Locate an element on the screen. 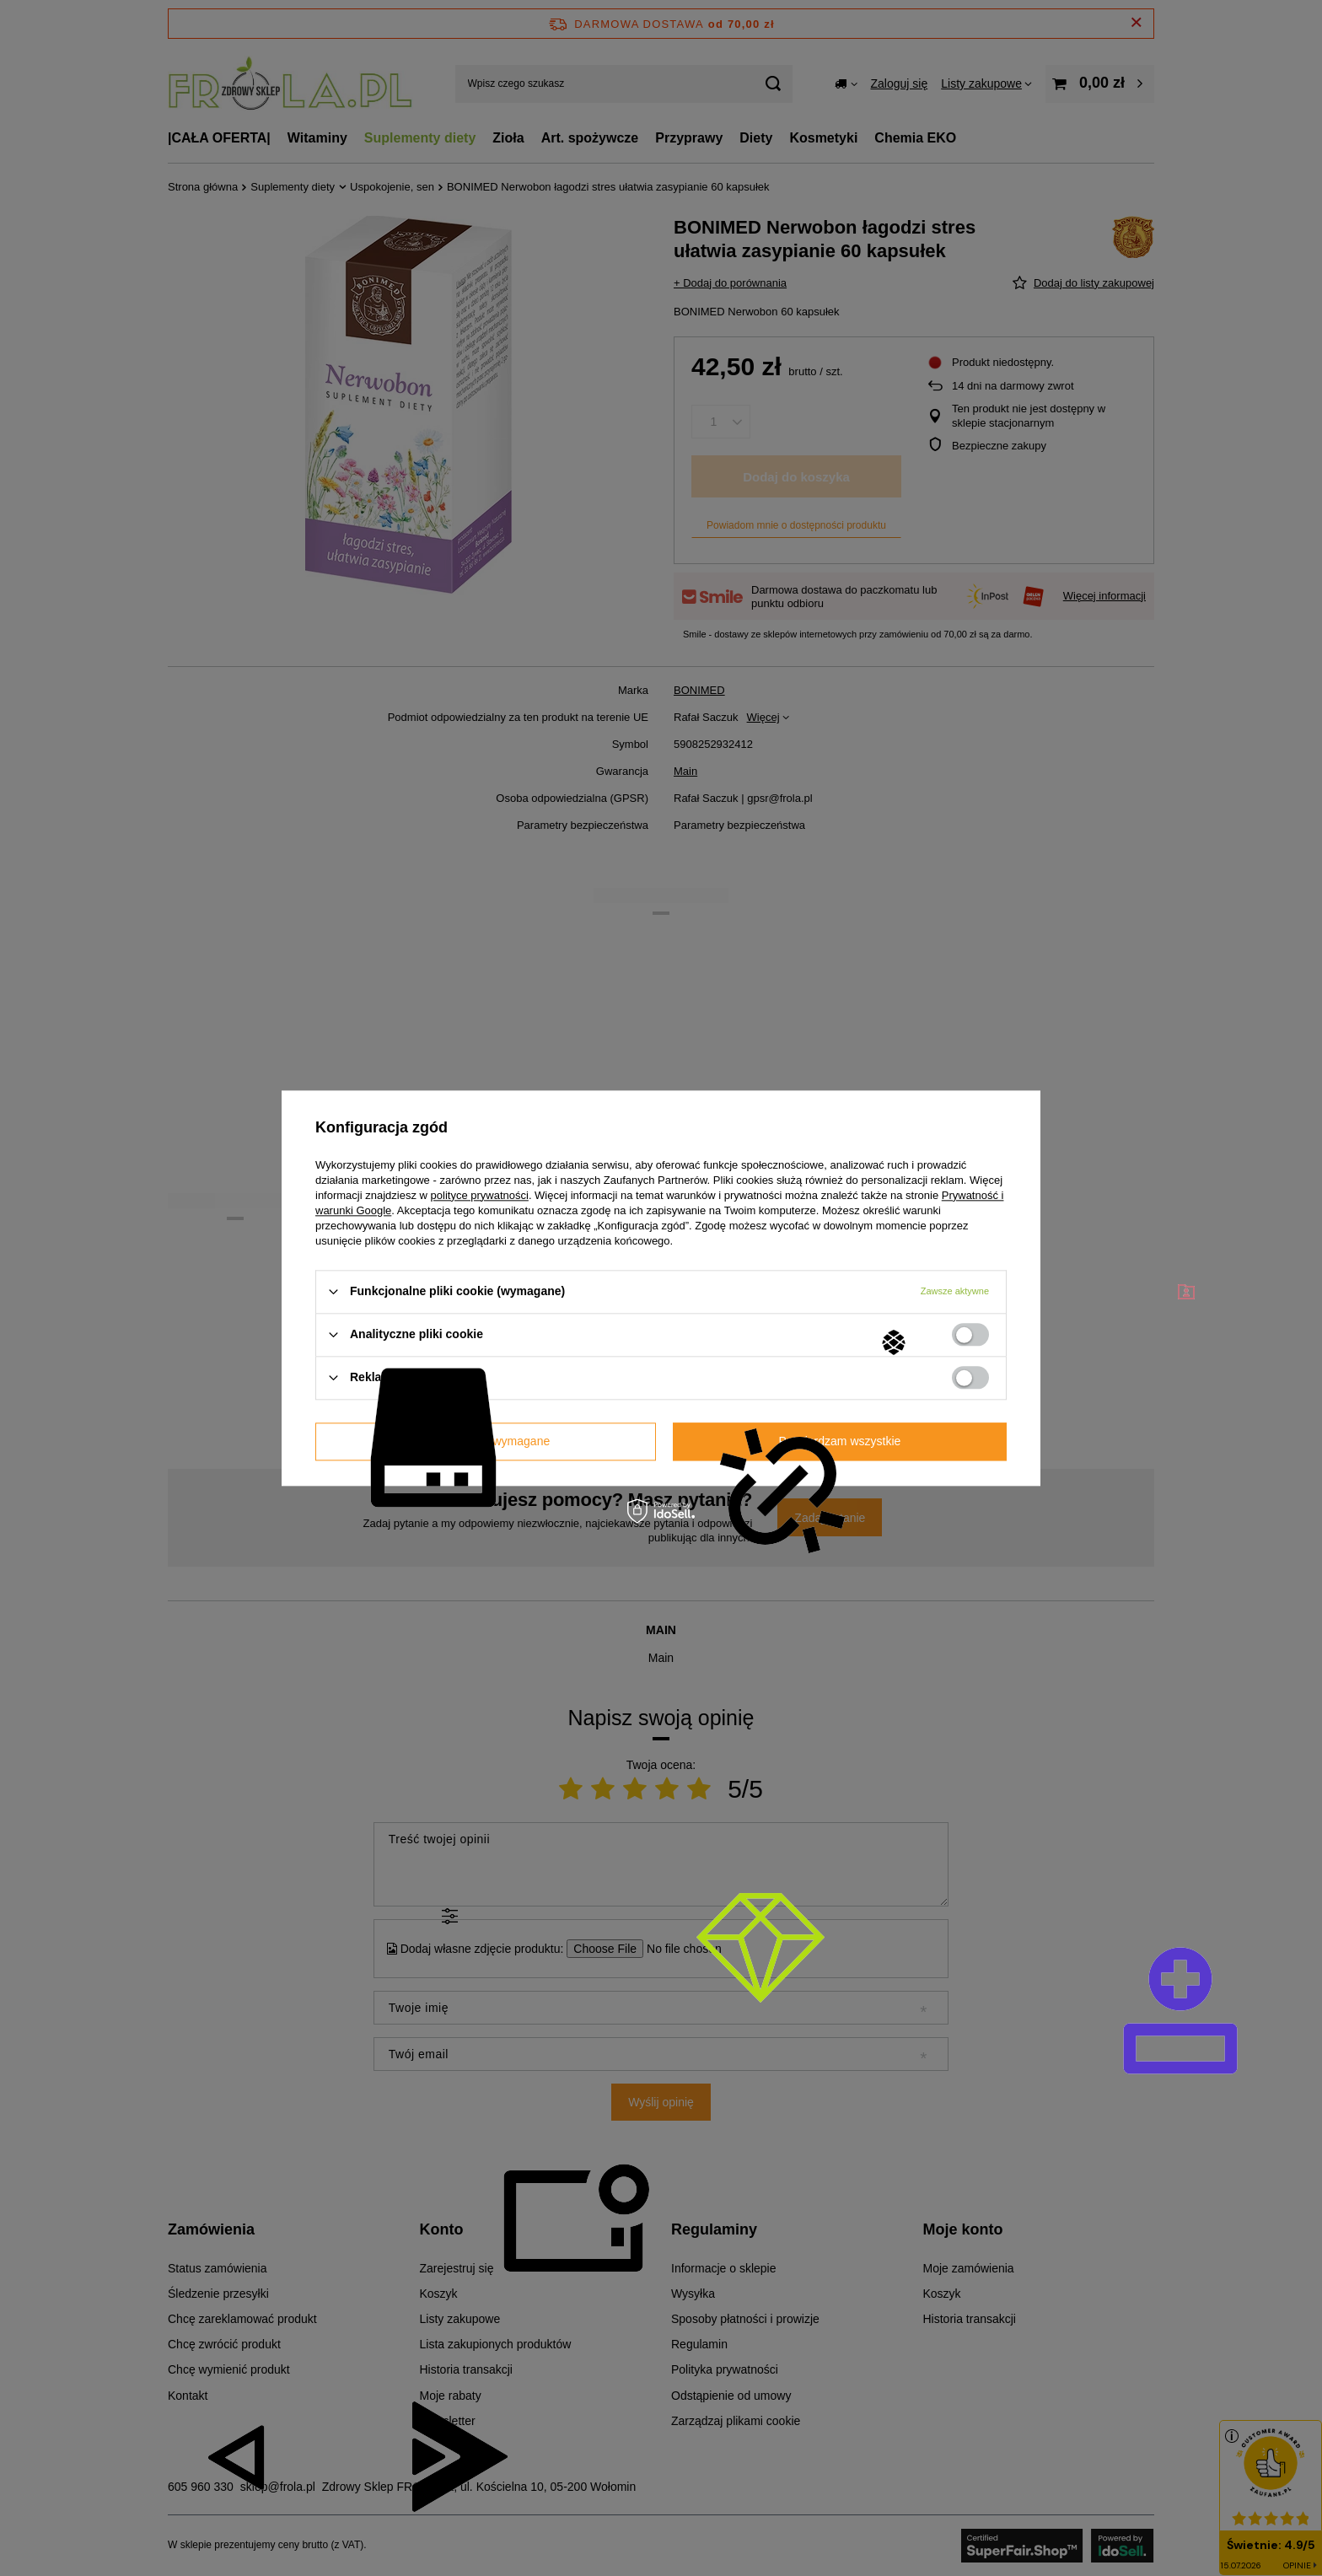  access phone camera or video recording is located at coordinates (573, 2221).